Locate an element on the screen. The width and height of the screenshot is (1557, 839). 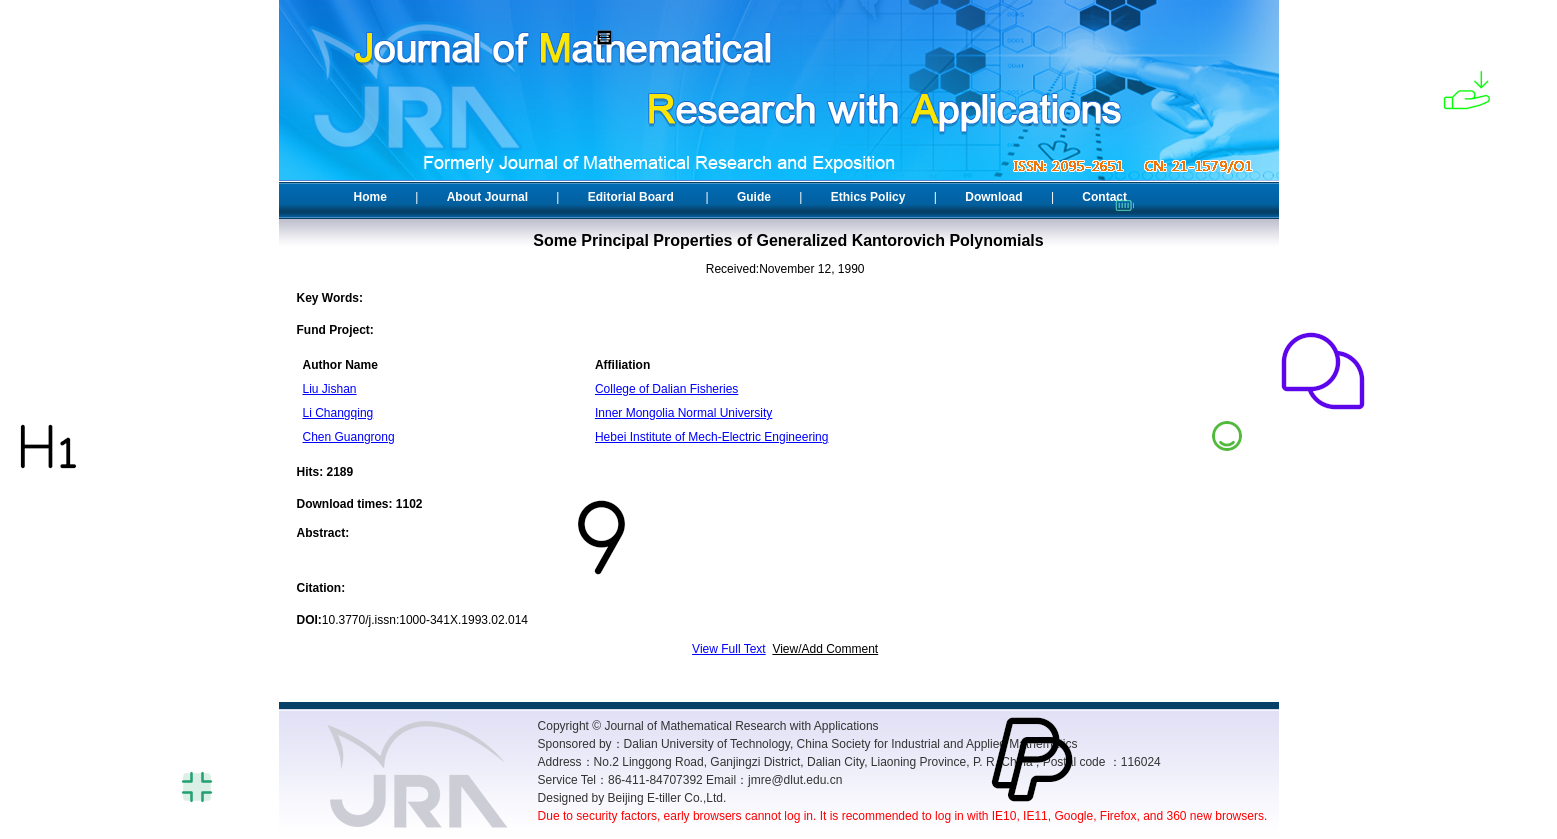
receive or accept an incoming item is located at coordinates (1468, 92).